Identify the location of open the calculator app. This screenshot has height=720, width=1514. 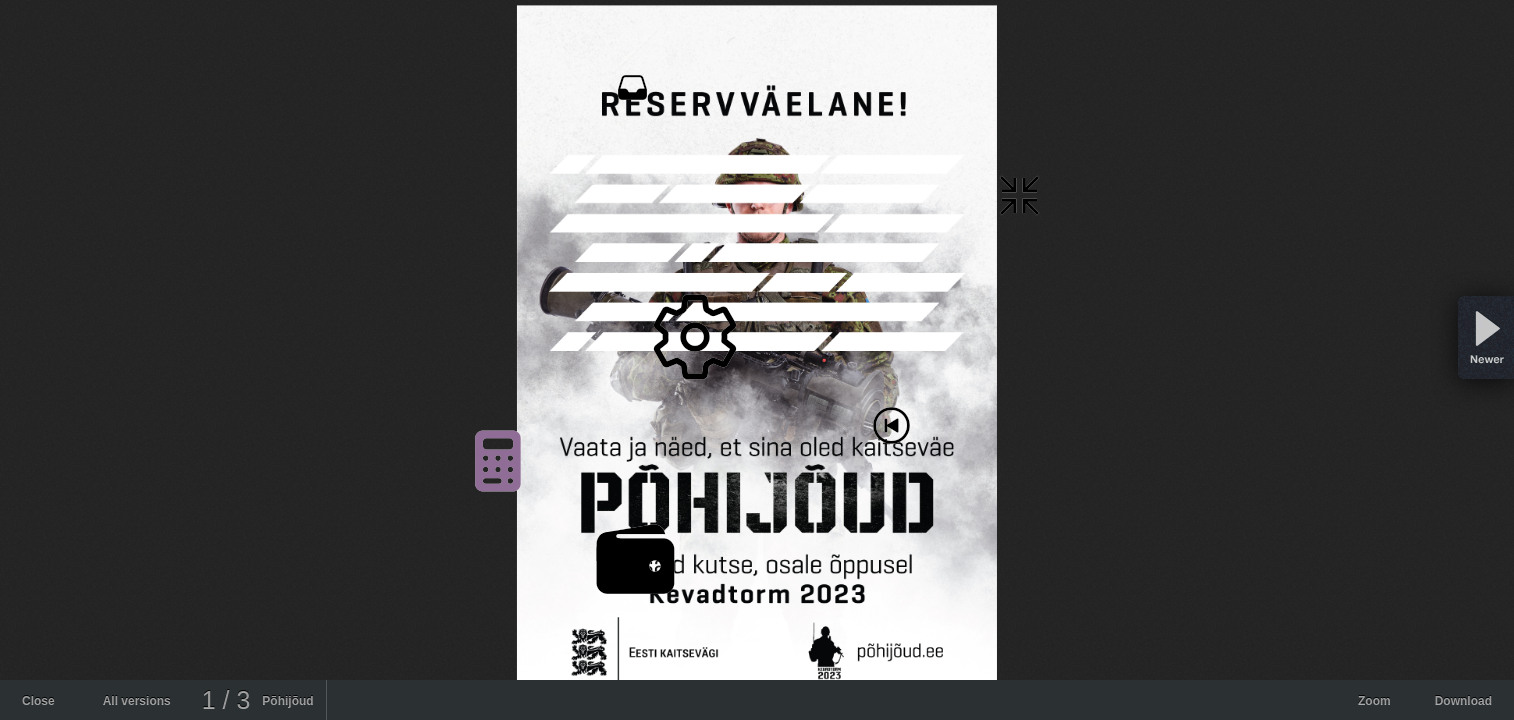
(498, 461).